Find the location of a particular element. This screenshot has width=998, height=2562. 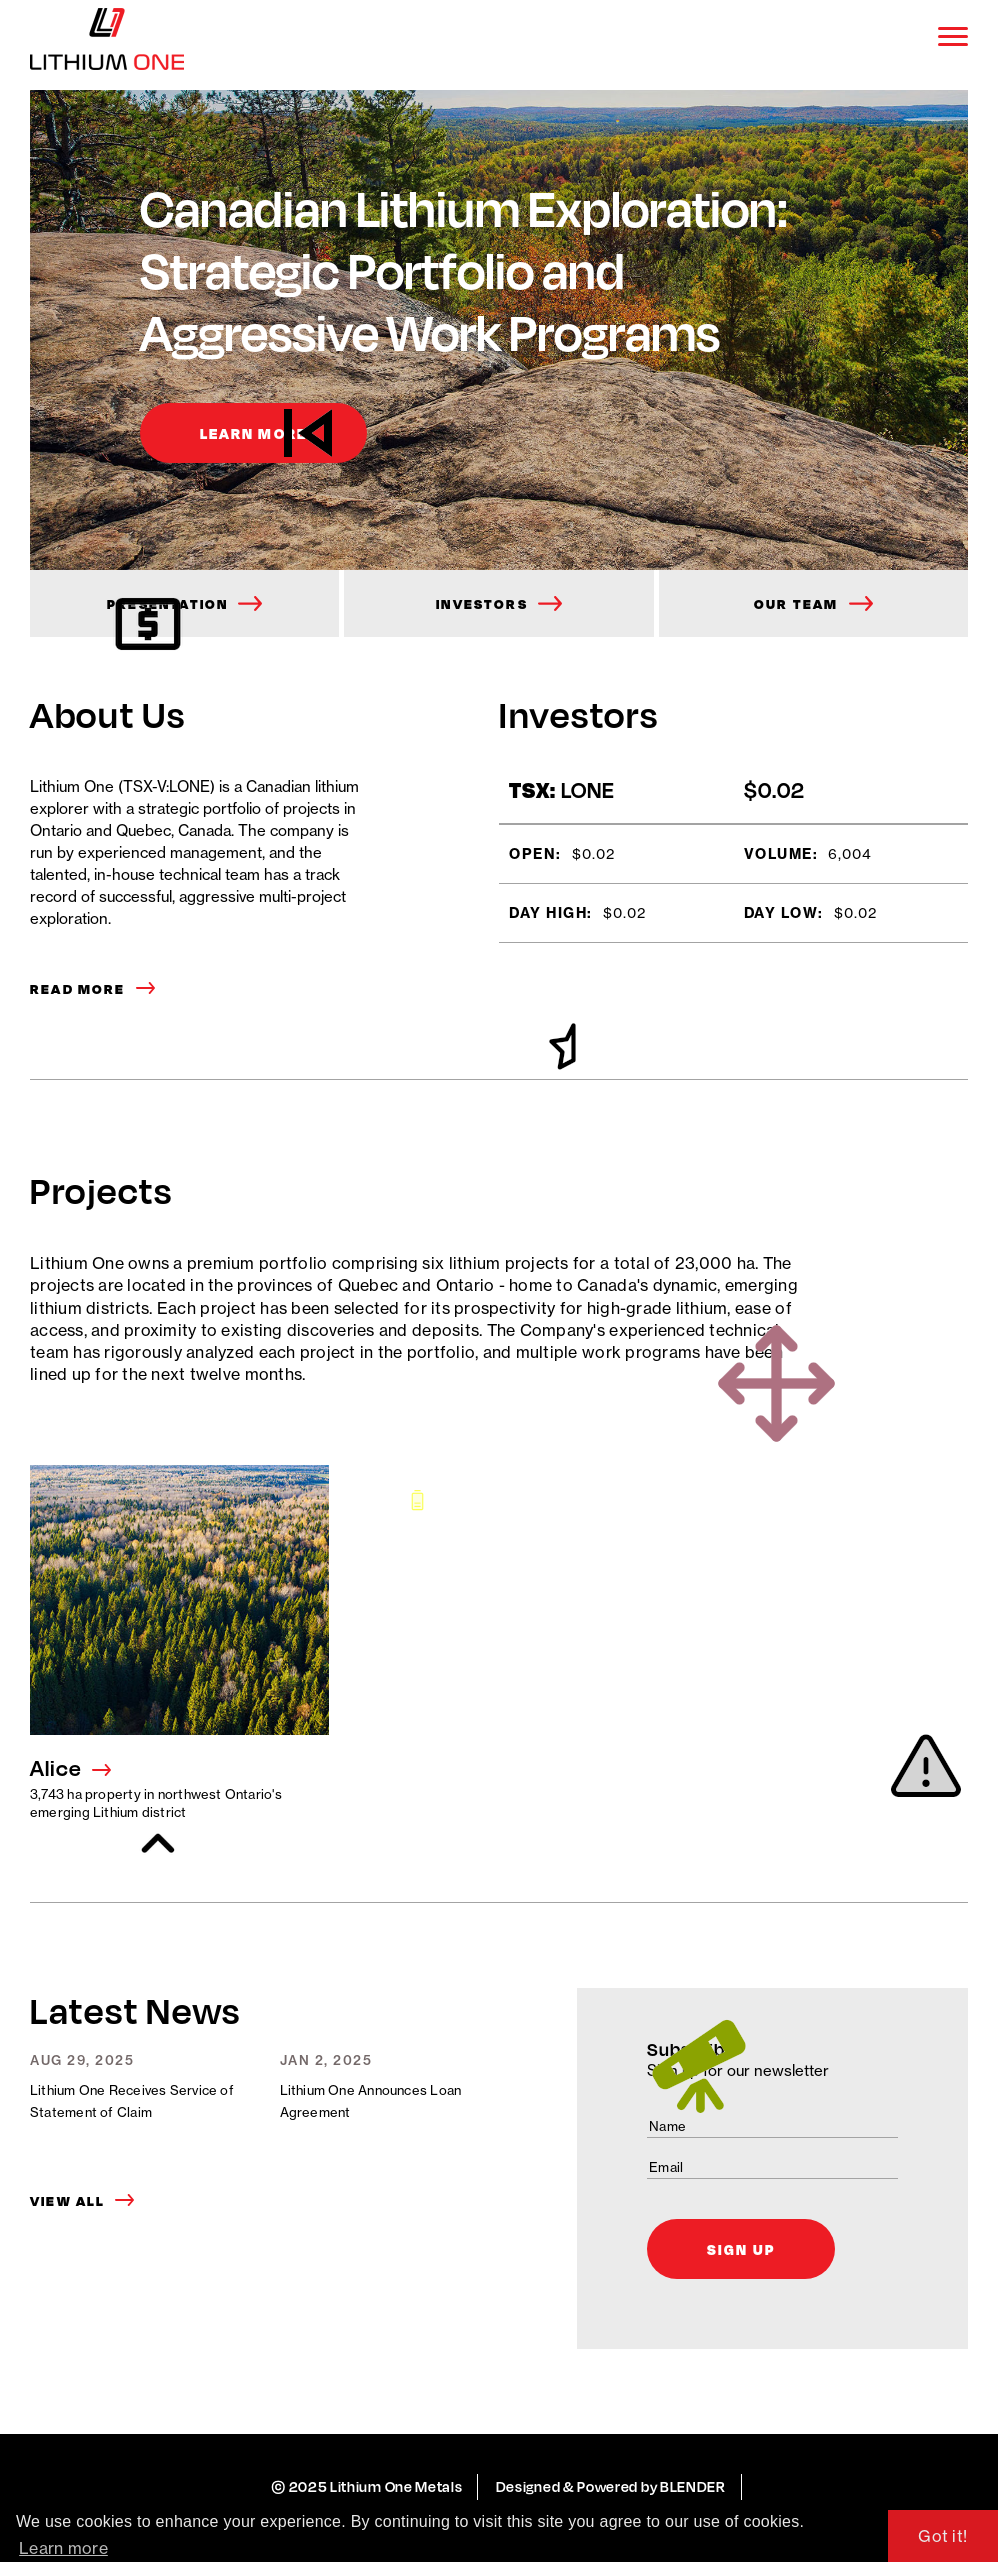

collapse an expanded section is located at coordinates (158, 1844).